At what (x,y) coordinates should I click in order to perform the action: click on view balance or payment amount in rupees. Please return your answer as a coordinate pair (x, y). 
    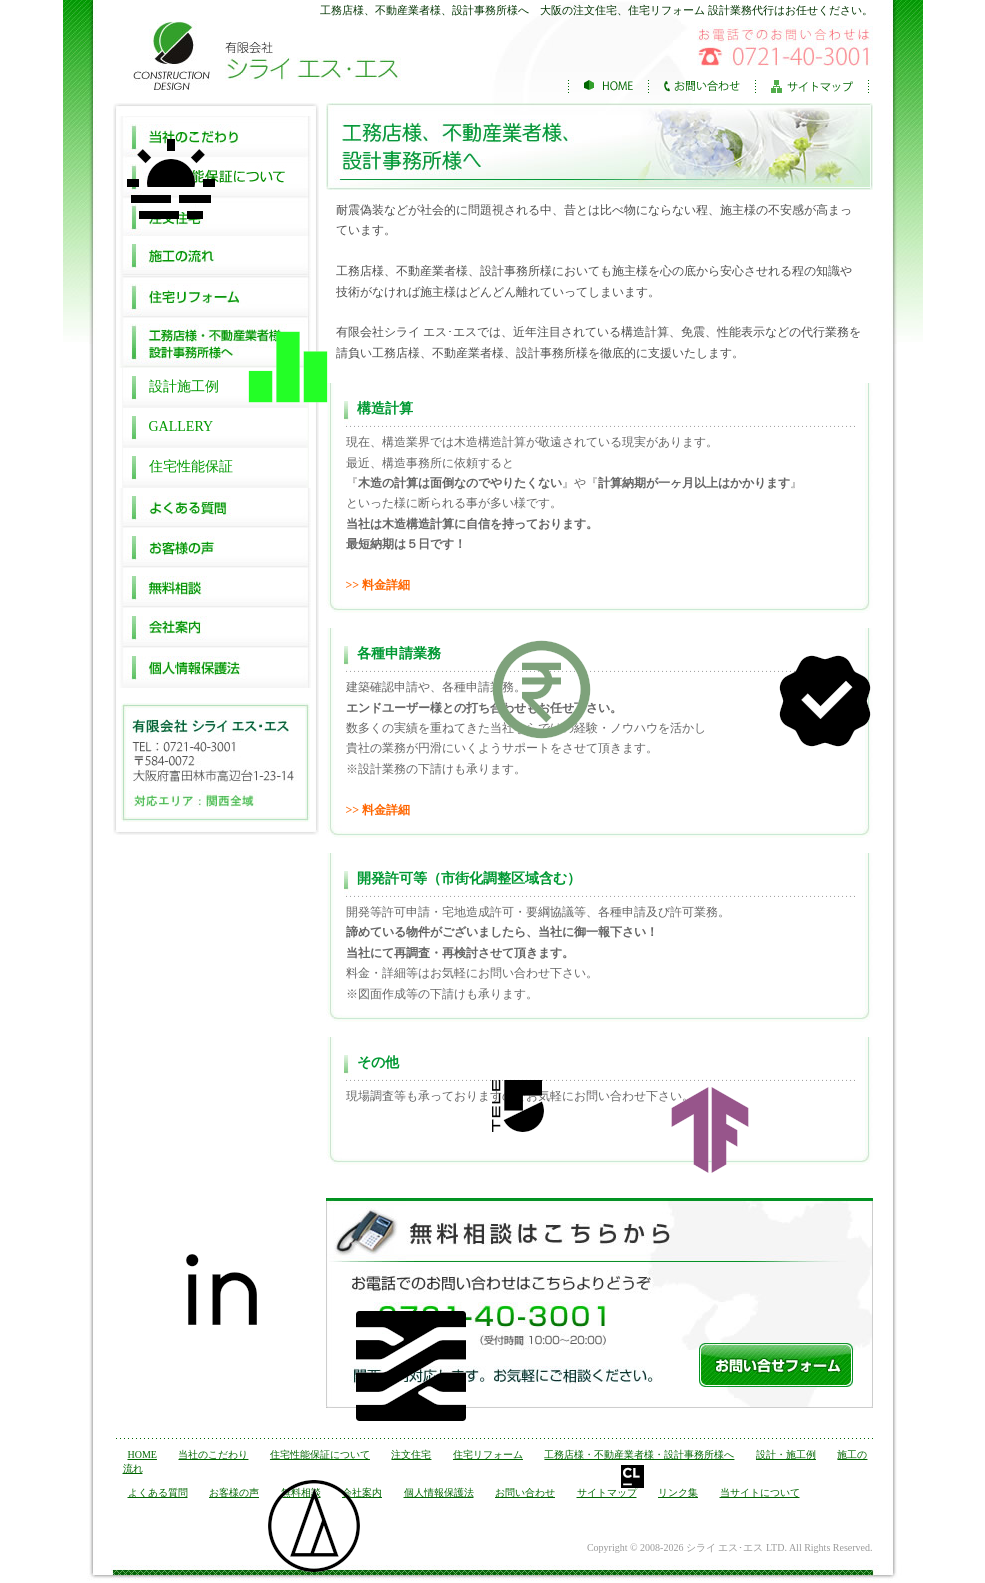
    Looking at the image, I should click on (541, 689).